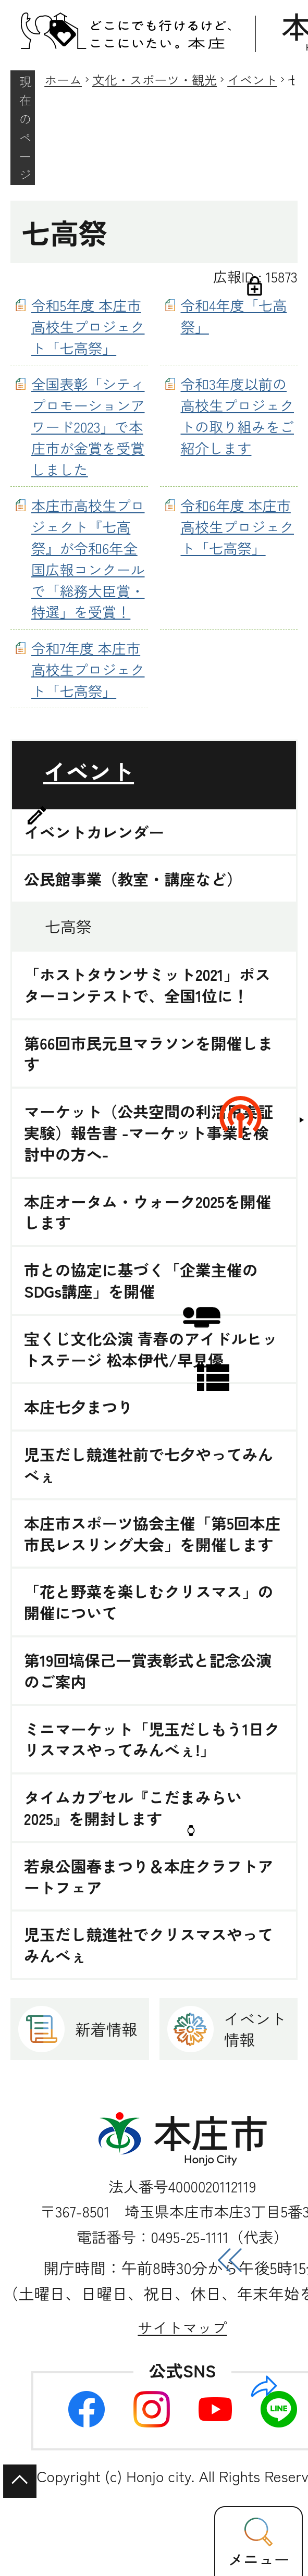 The height and width of the screenshot is (2576, 308). I want to click on edit this item, so click(36, 815).